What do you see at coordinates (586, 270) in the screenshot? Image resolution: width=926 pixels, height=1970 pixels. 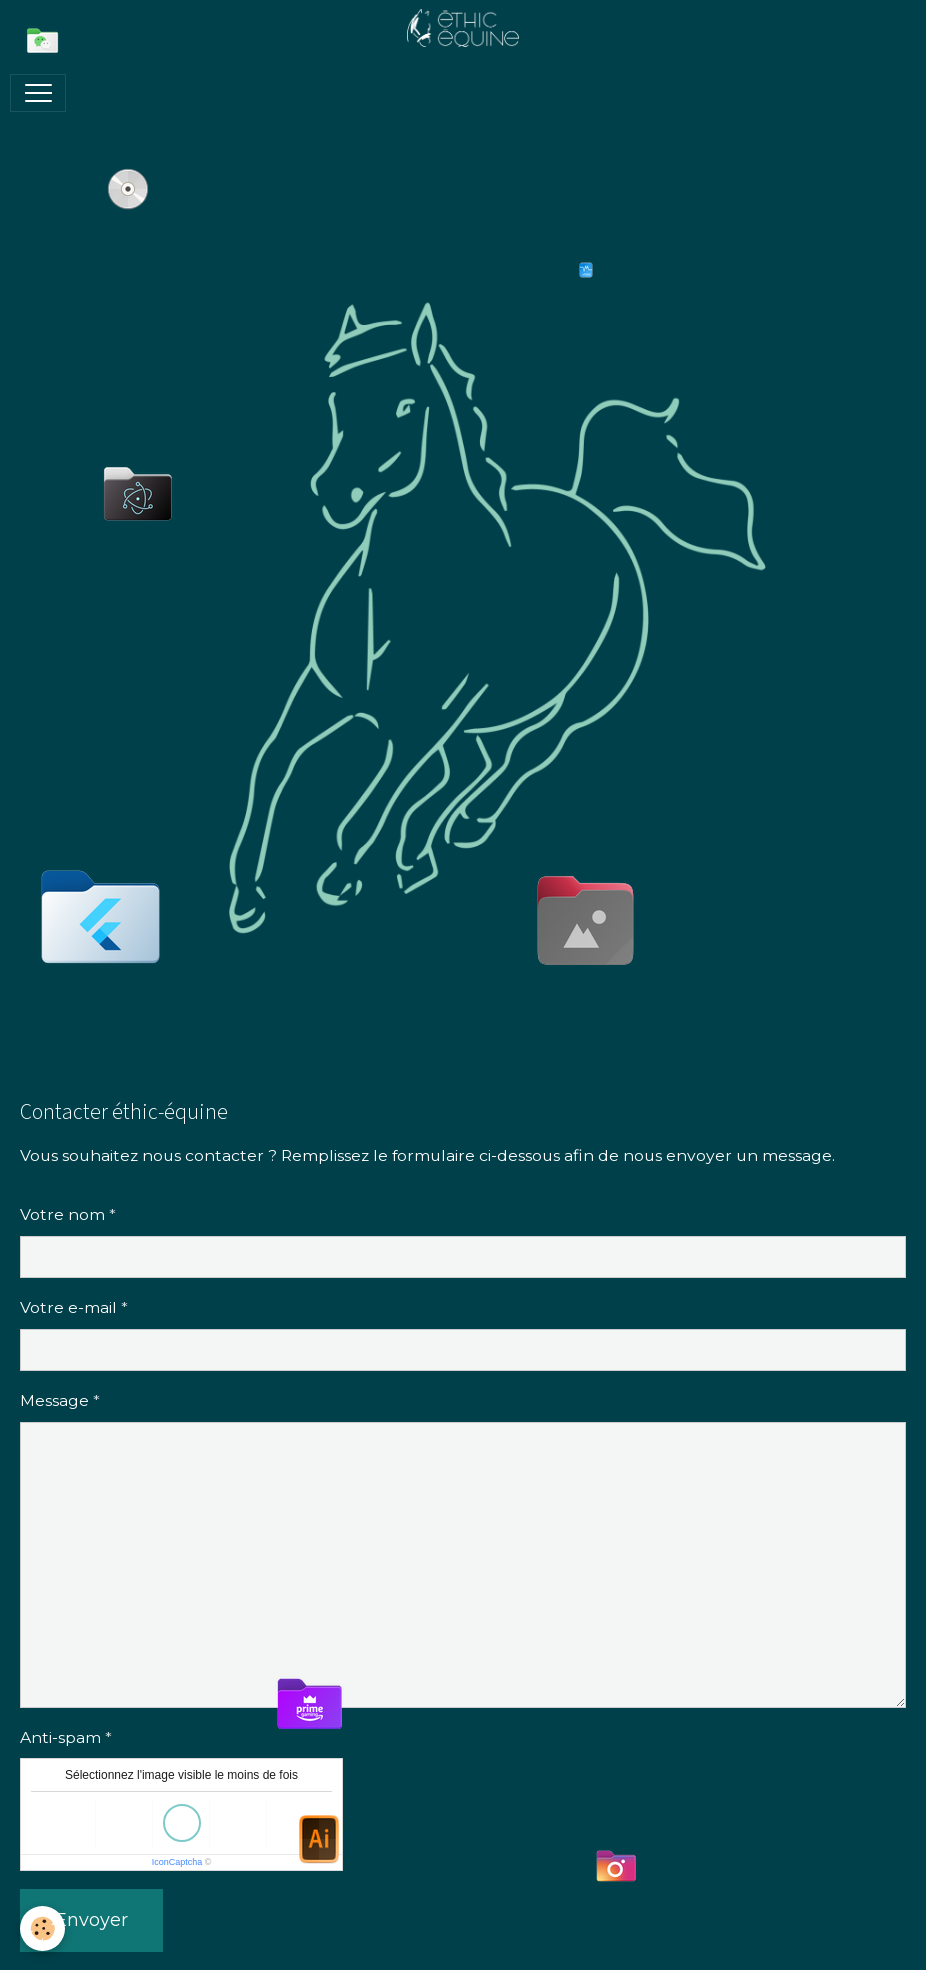 I see `a VirtualBox virtual machine configuration file` at bounding box center [586, 270].